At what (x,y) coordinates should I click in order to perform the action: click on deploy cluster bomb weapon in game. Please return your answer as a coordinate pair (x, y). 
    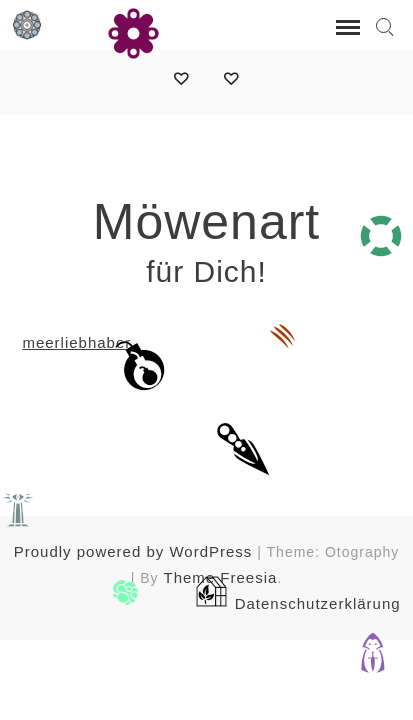
    Looking at the image, I should click on (140, 366).